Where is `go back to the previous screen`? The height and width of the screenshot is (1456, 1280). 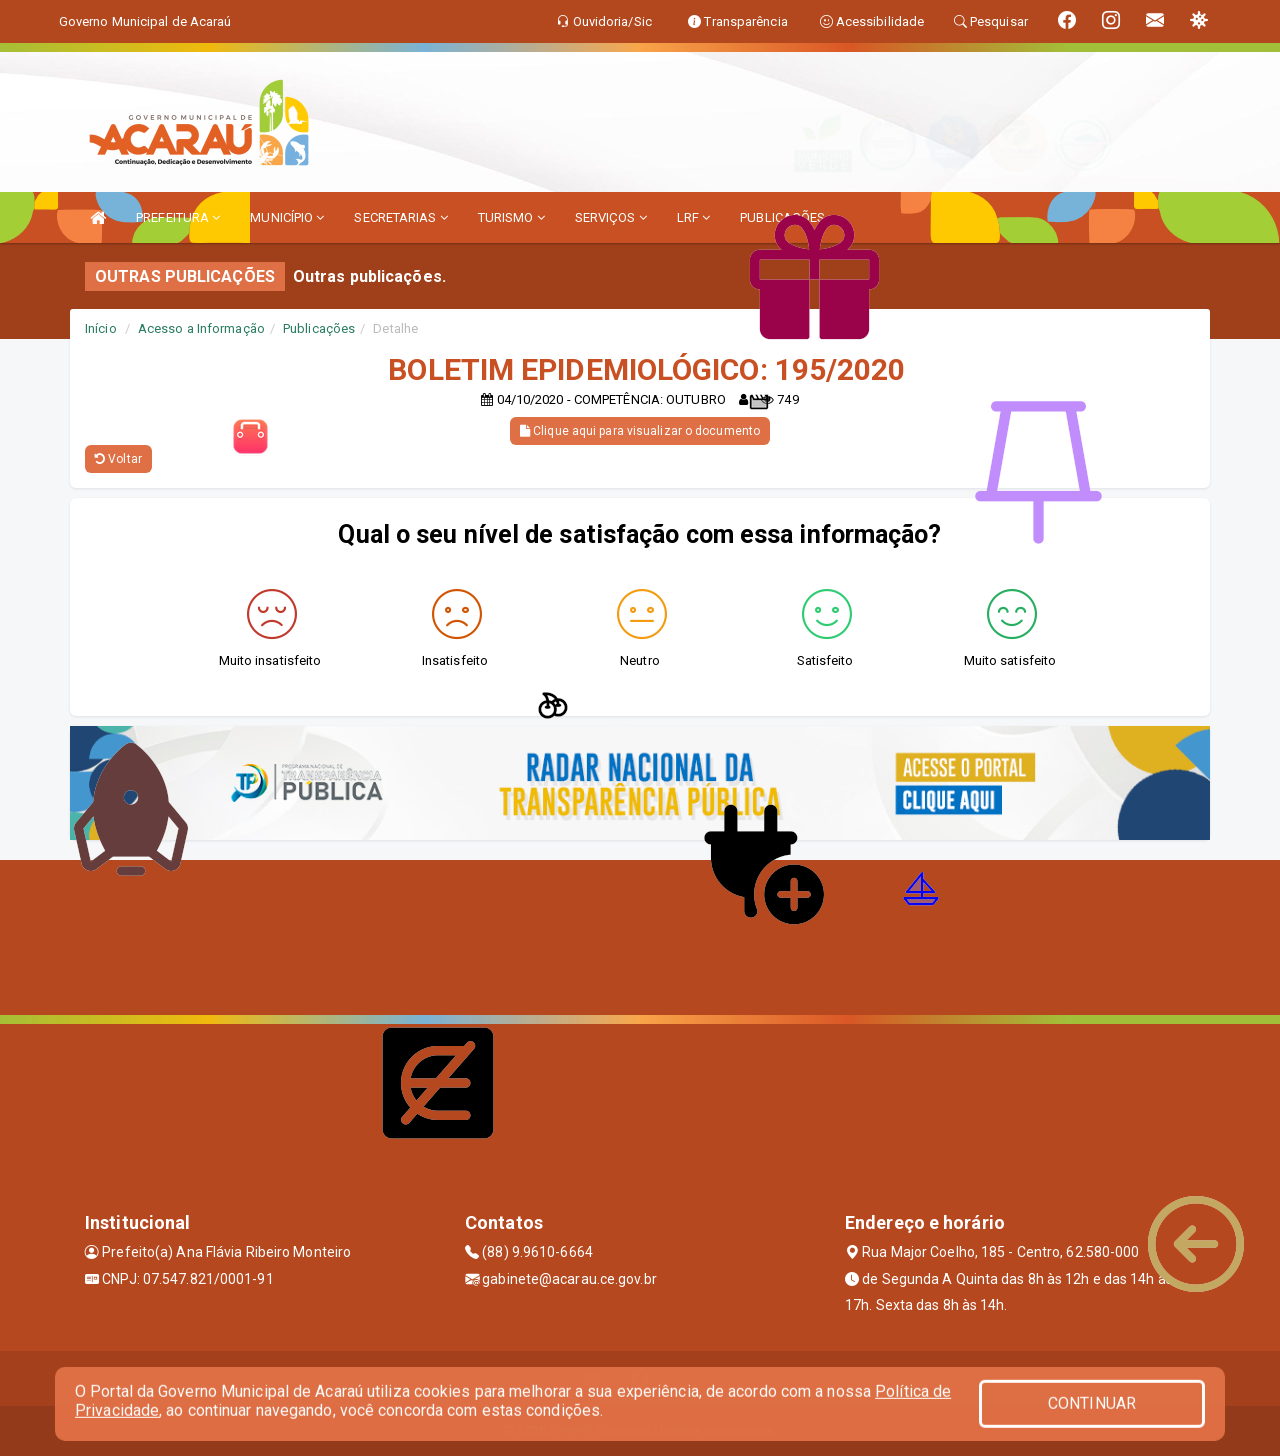
go back to the previous screen is located at coordinates (1196, 1244).